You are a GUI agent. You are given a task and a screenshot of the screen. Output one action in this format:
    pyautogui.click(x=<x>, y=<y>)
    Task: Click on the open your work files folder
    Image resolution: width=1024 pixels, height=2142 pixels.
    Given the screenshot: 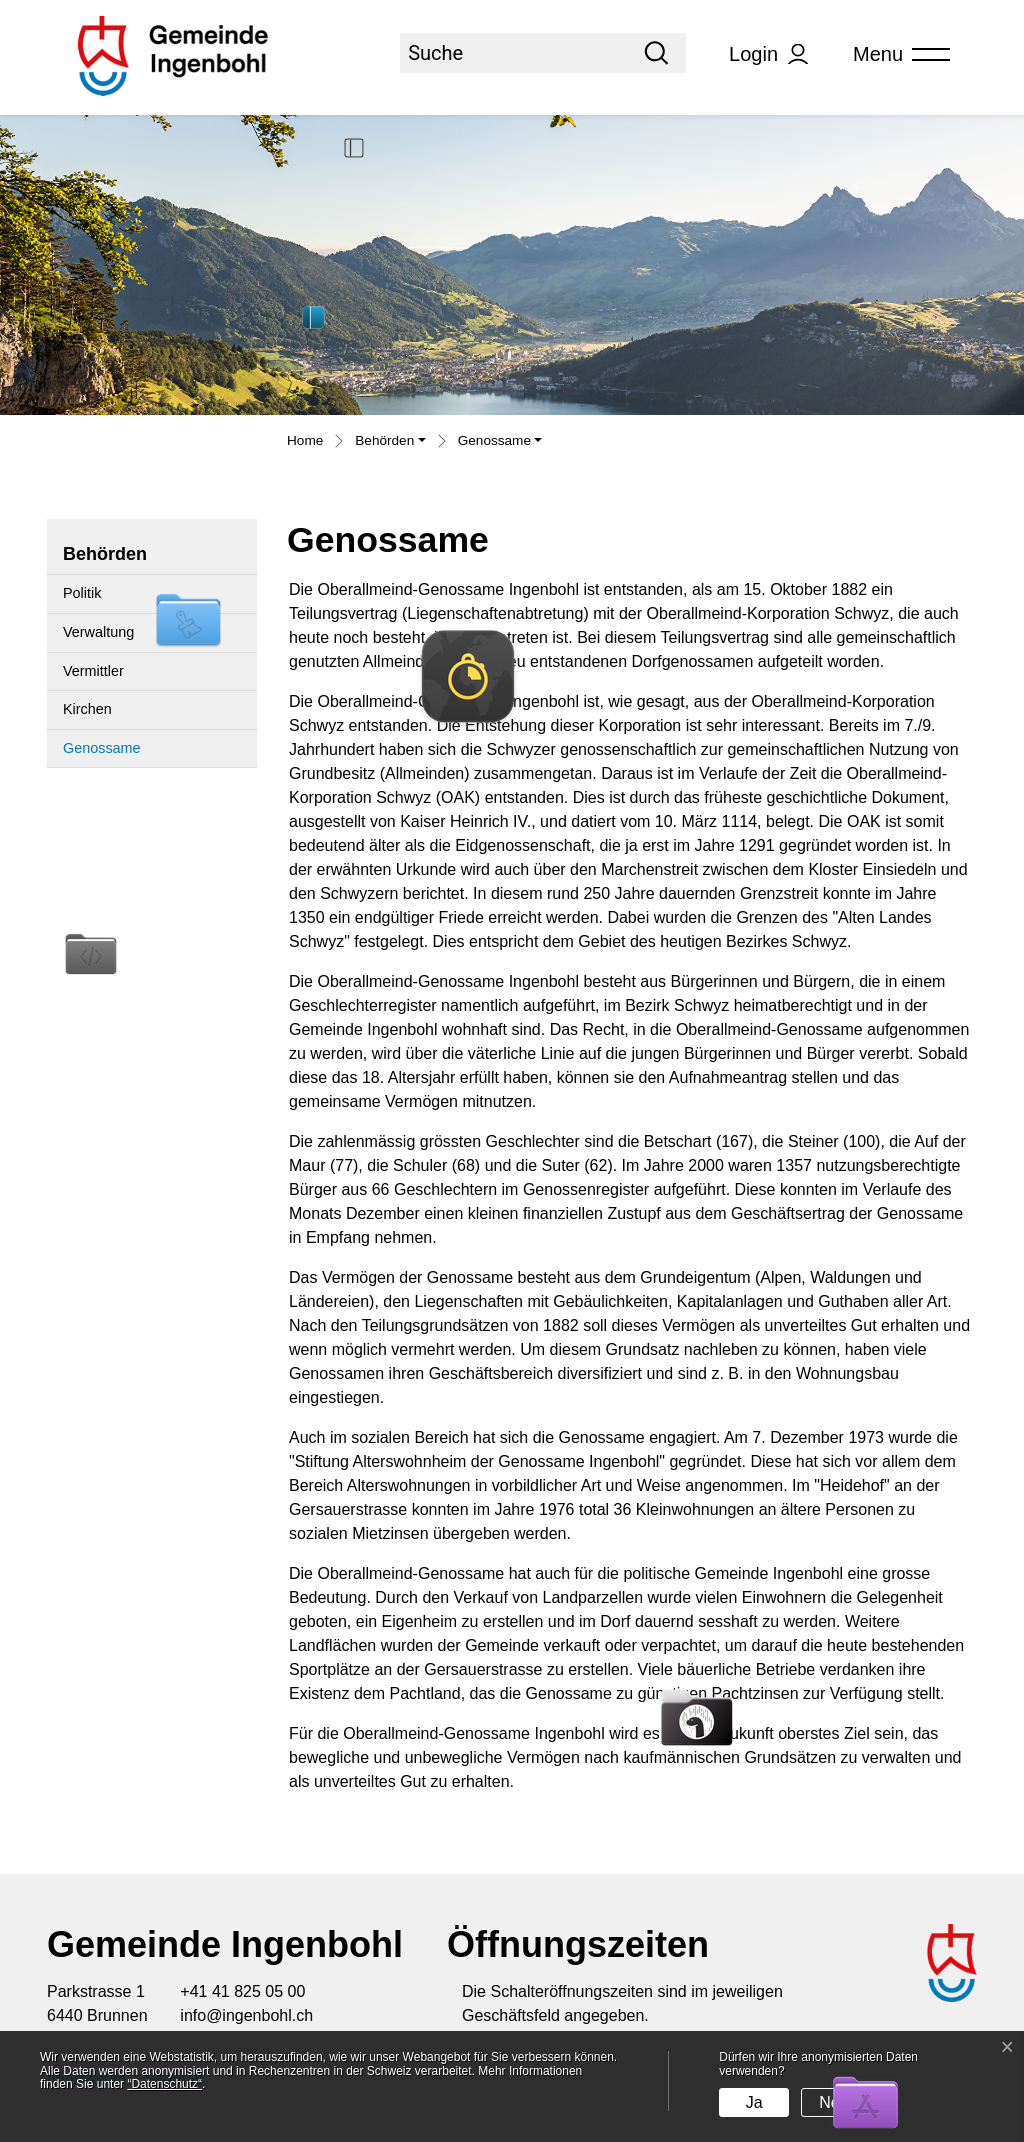 What is the action you would take?
    pyautogui.click(x=188, y=619)
    